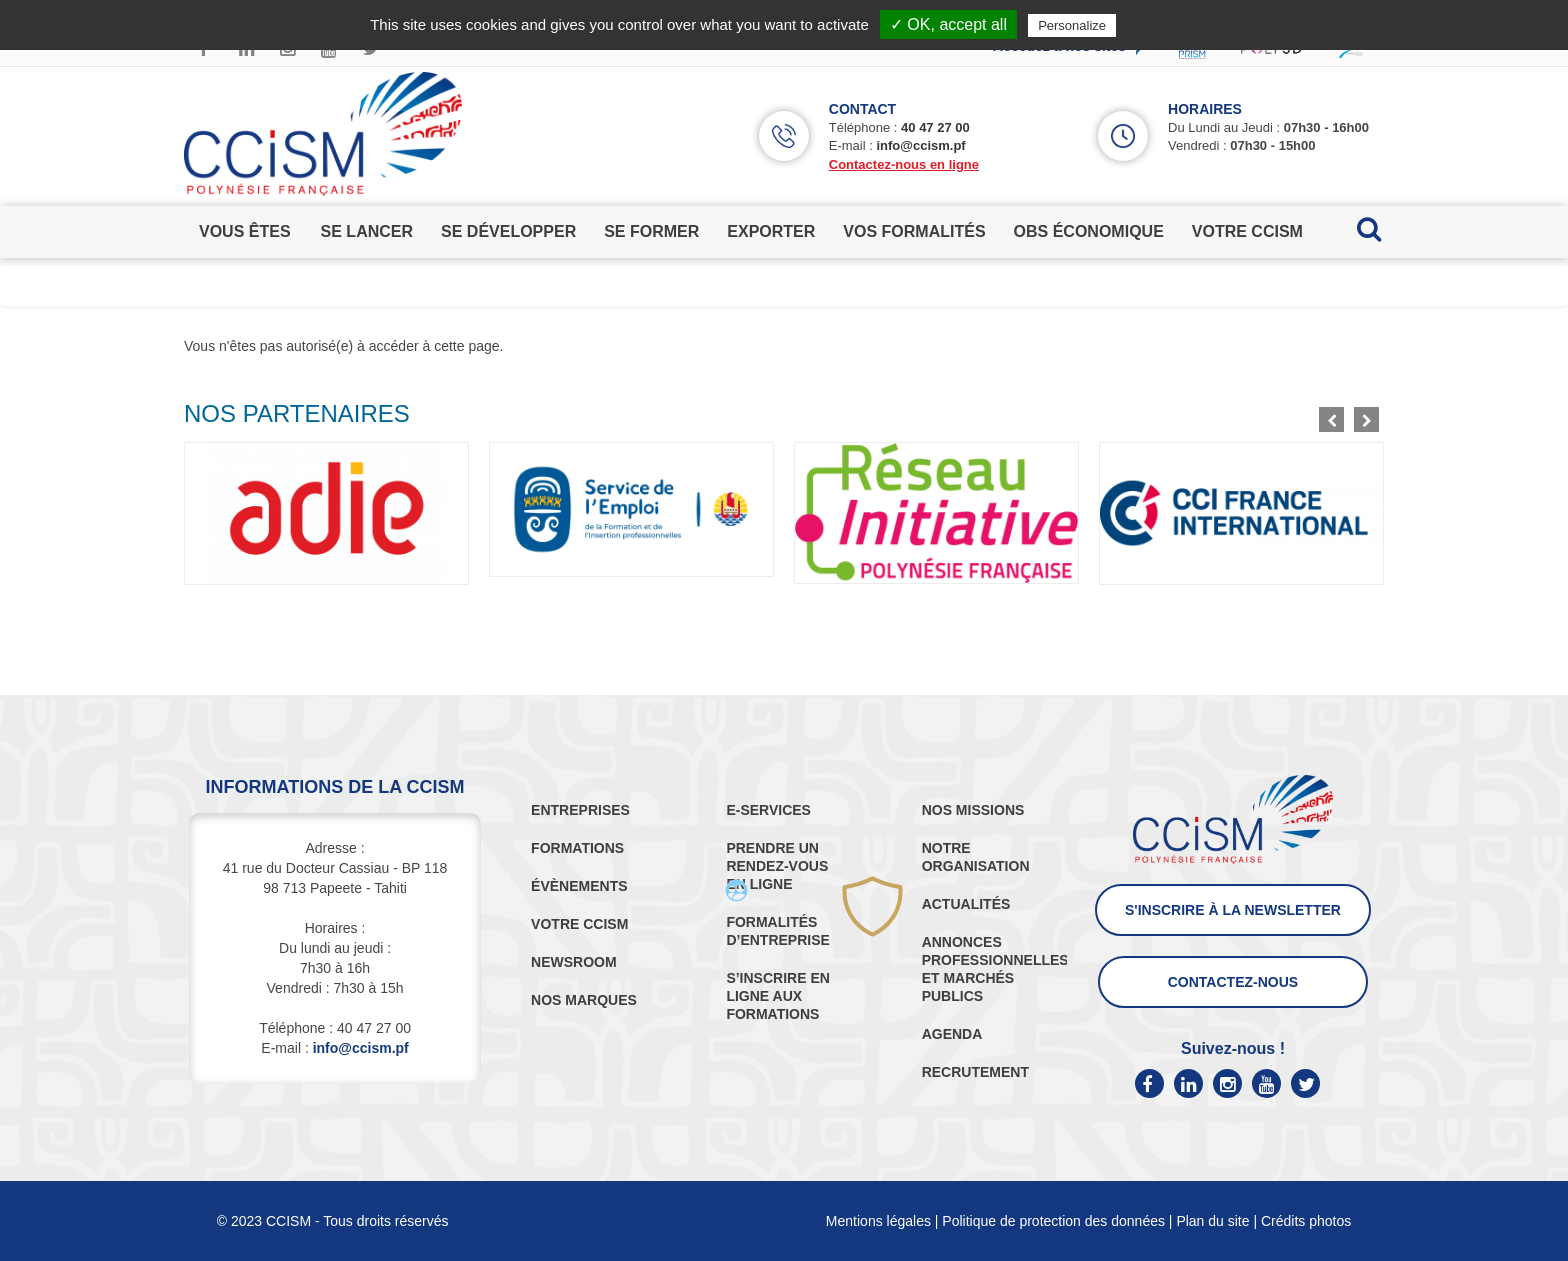 The image size is (1568, 1261). What do you see at coordinates (736, 890) in the screenshot?
I see `view group or team members` at bounding box center [736, 890].